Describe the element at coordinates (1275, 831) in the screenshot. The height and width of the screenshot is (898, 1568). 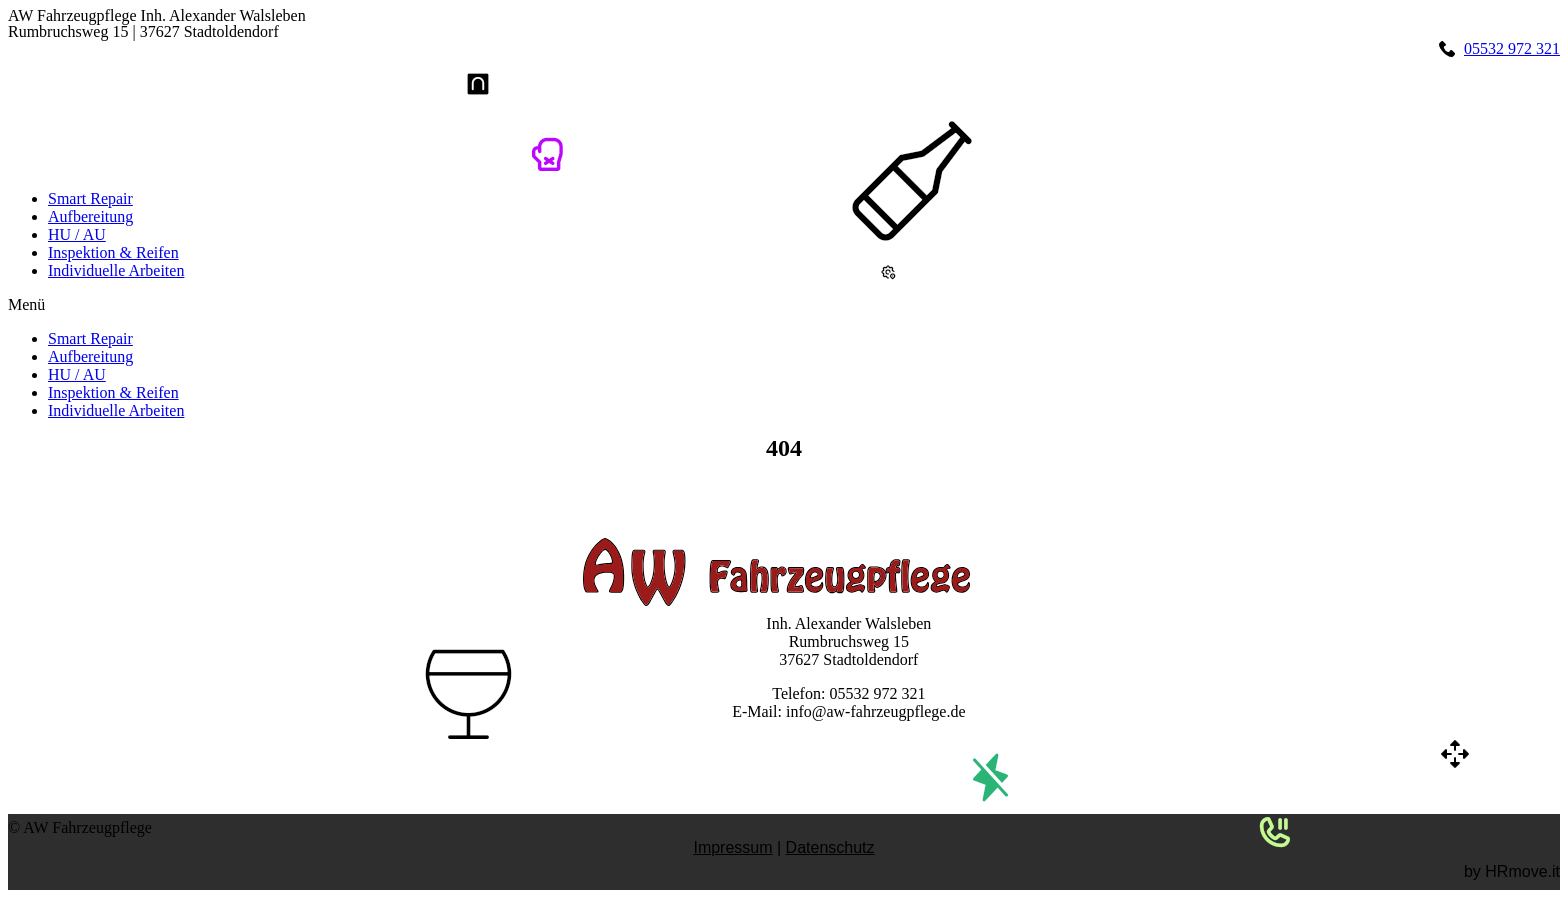
I see `put current call on hold` at that location.